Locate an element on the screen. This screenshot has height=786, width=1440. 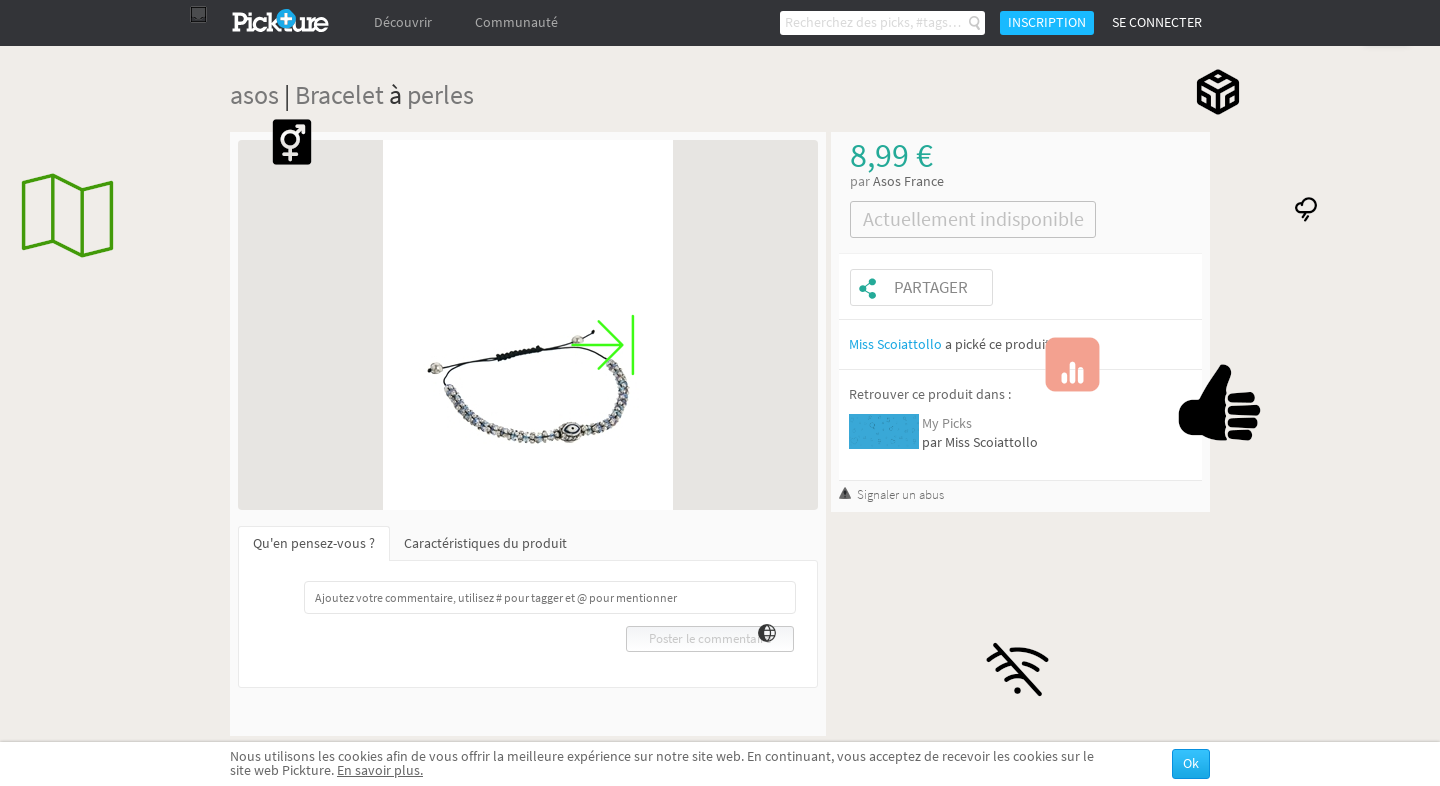
like or approve content is located at coordinates (1219, 402).